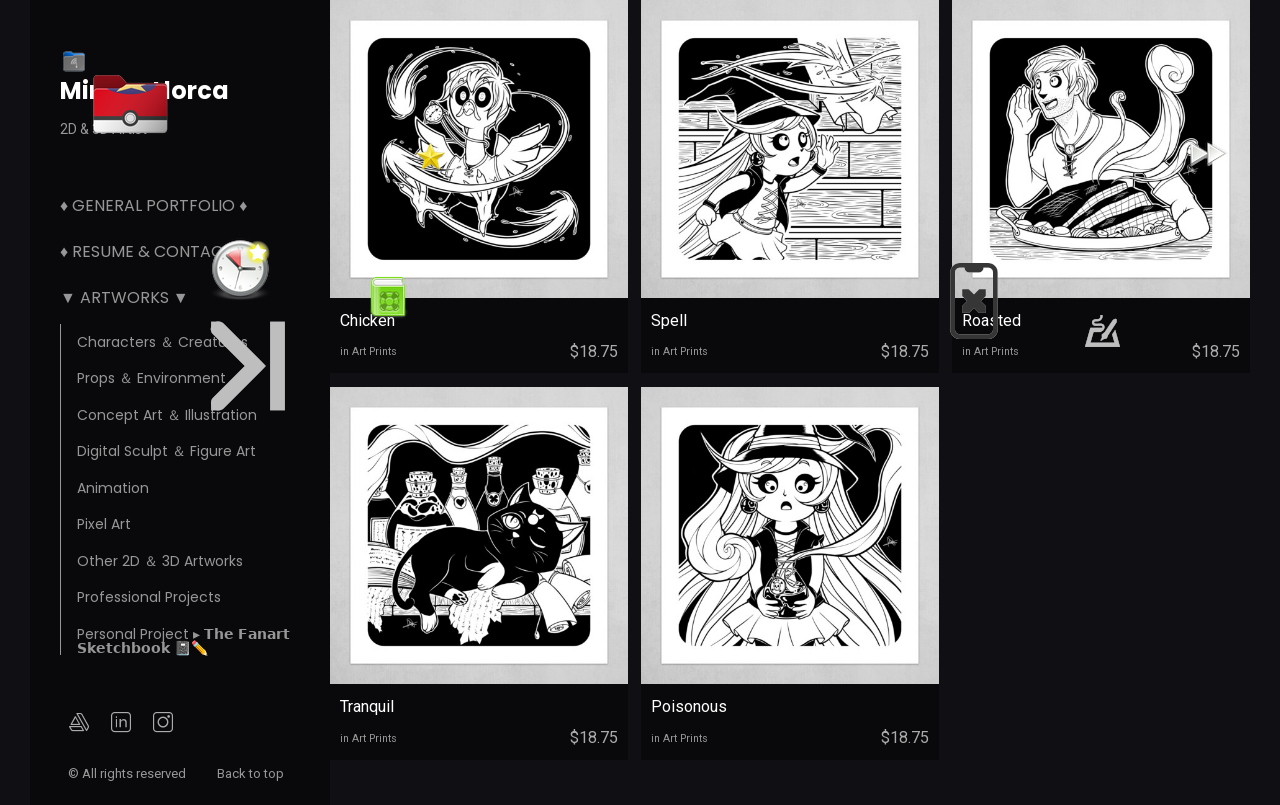  Describe the element at coordinates (1102, 332) in the screenshot. I see `connect a drawing tablet or stylus input device` at that location.